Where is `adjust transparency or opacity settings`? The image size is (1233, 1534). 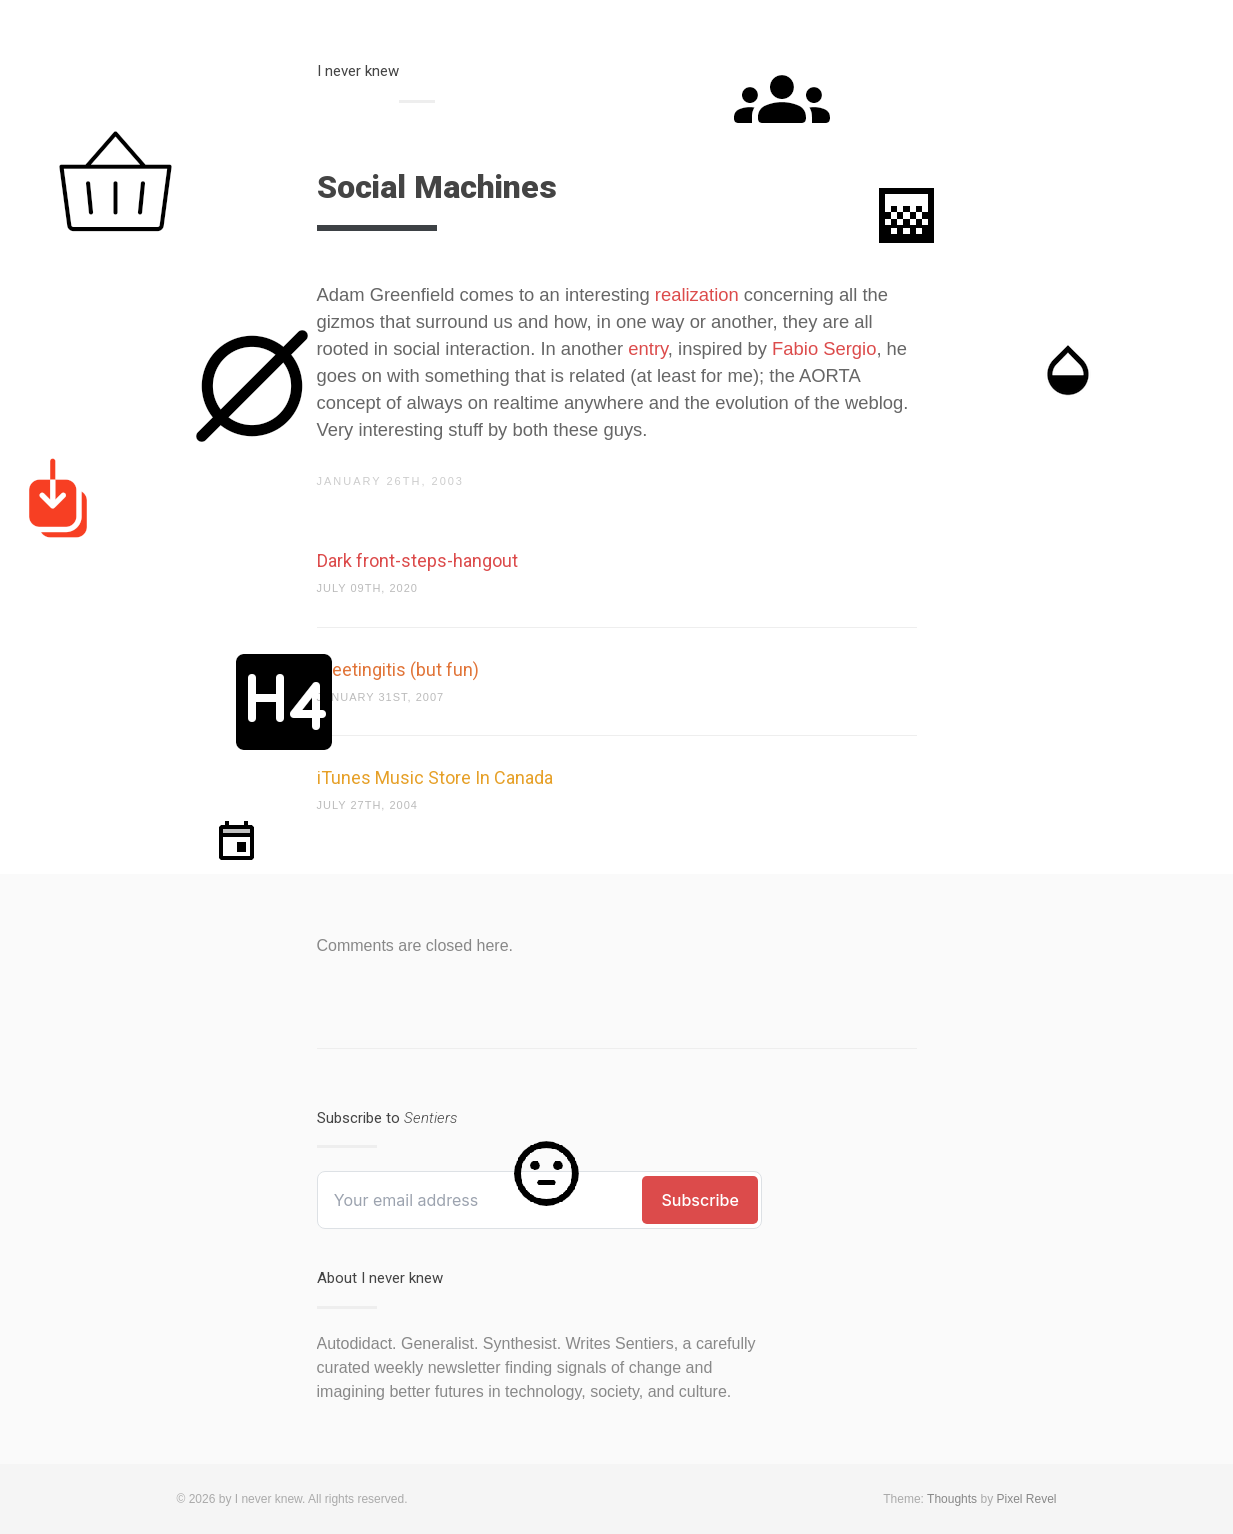 adjust transparency or opacity settings is located at coordinates (1068, 370).